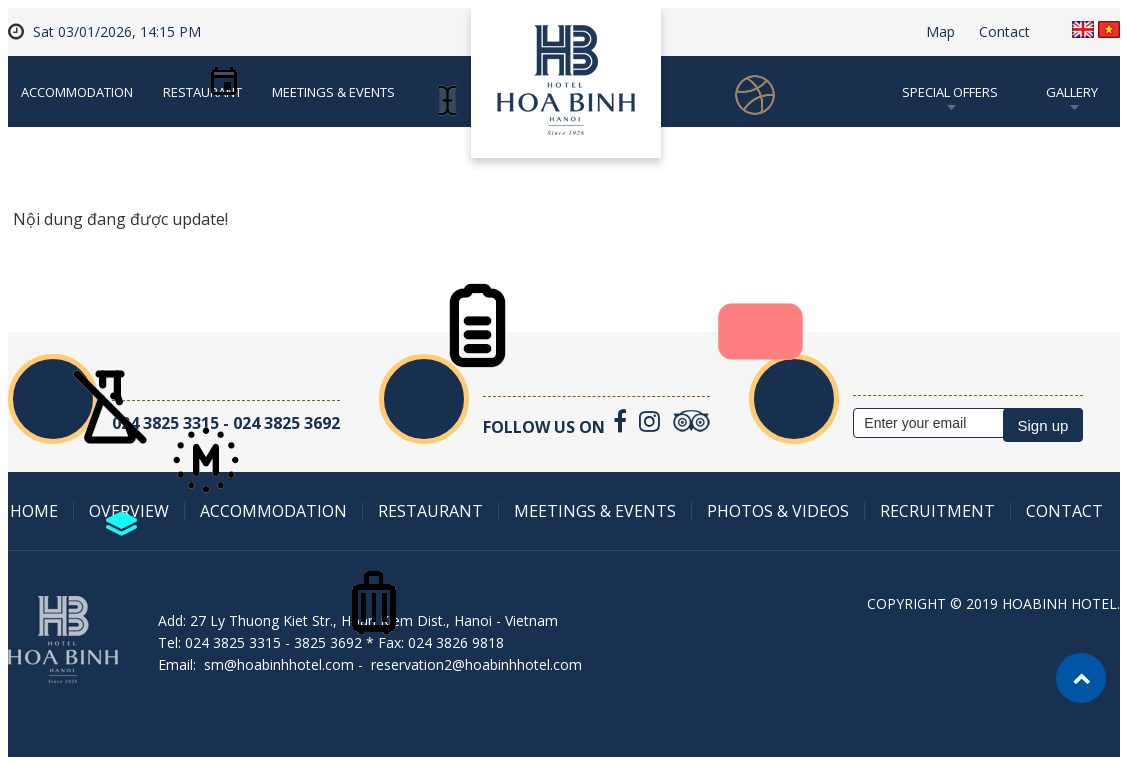  What do you see at coordinates (121, 523) in the screenshot?
I see `view stacked layers or items` at bounding box center [121, 523].